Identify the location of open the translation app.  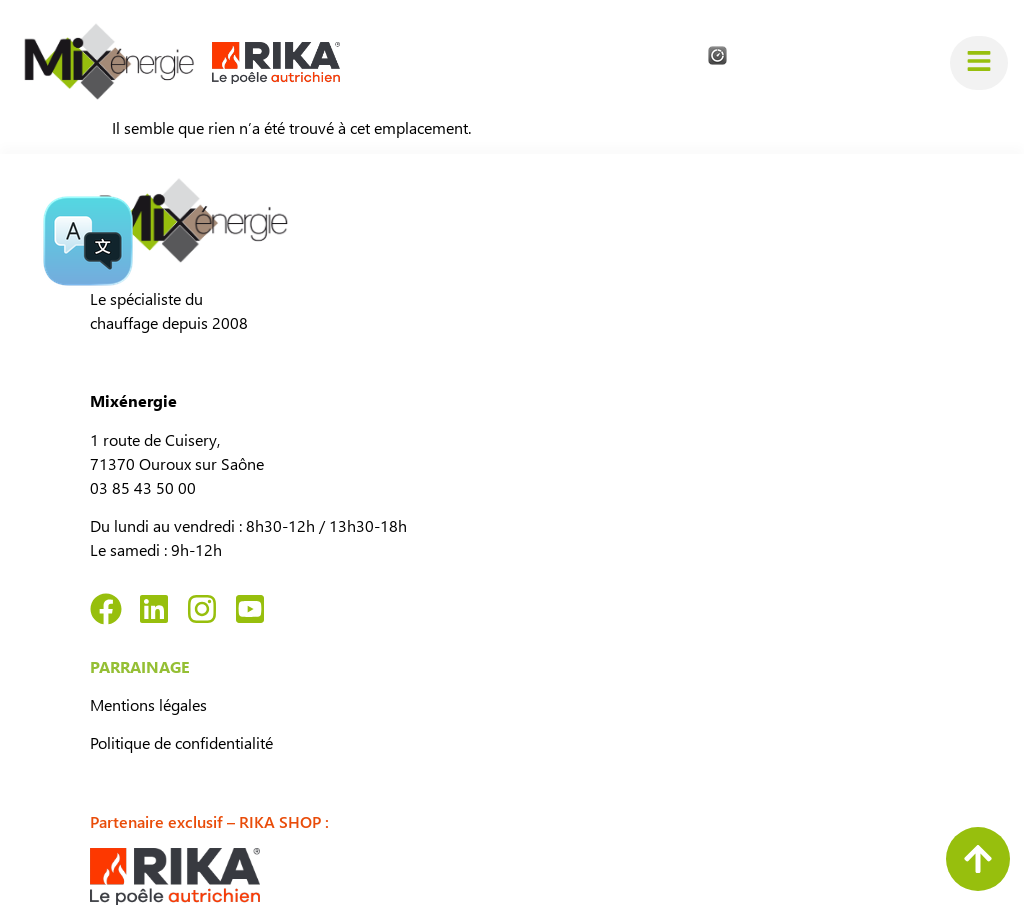
(88, 241).